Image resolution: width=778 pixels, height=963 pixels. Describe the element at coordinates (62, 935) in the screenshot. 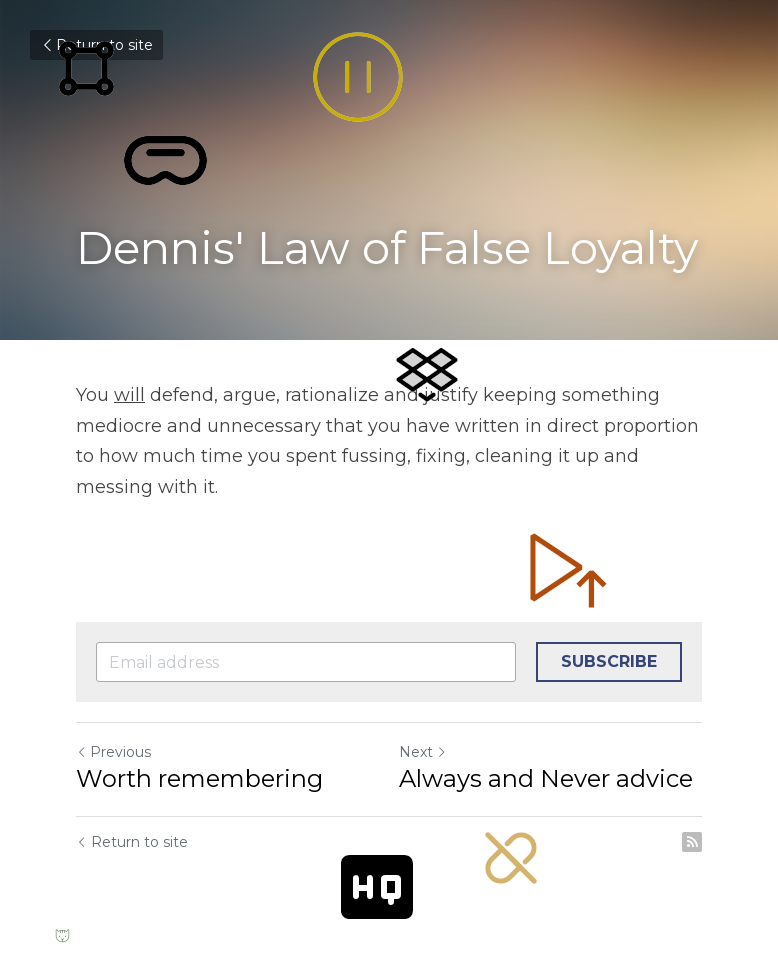

I see `view pet or animal-related content` at that location.